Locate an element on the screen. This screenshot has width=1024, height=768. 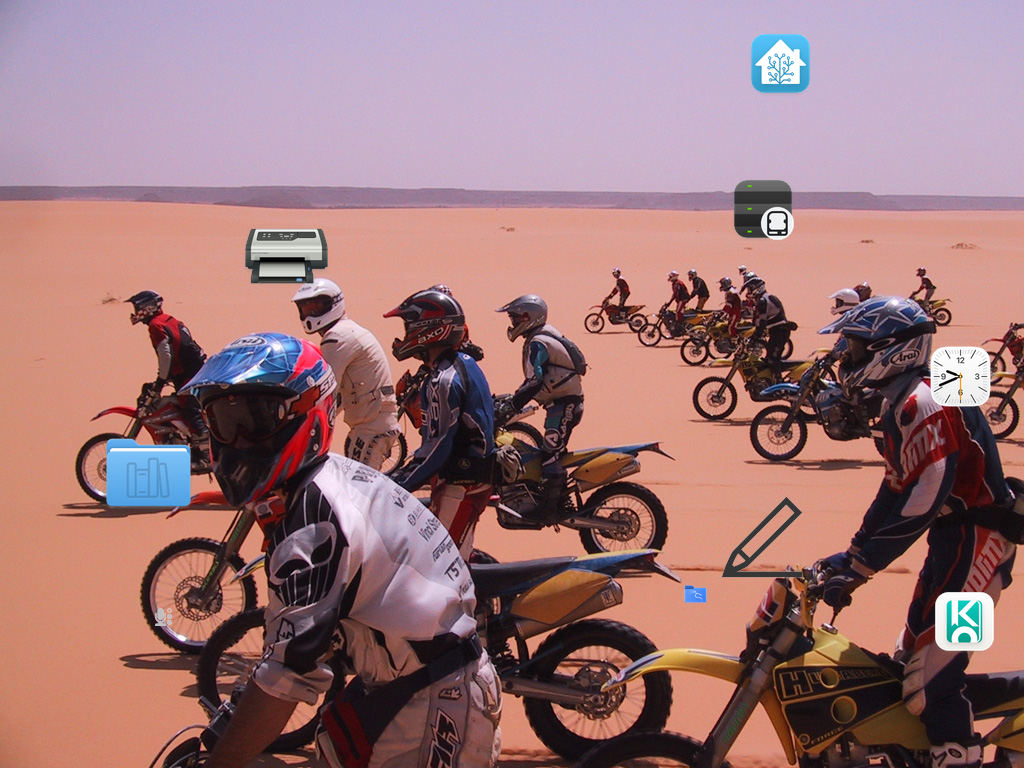
print the current document is located at coordinates (286, 254).